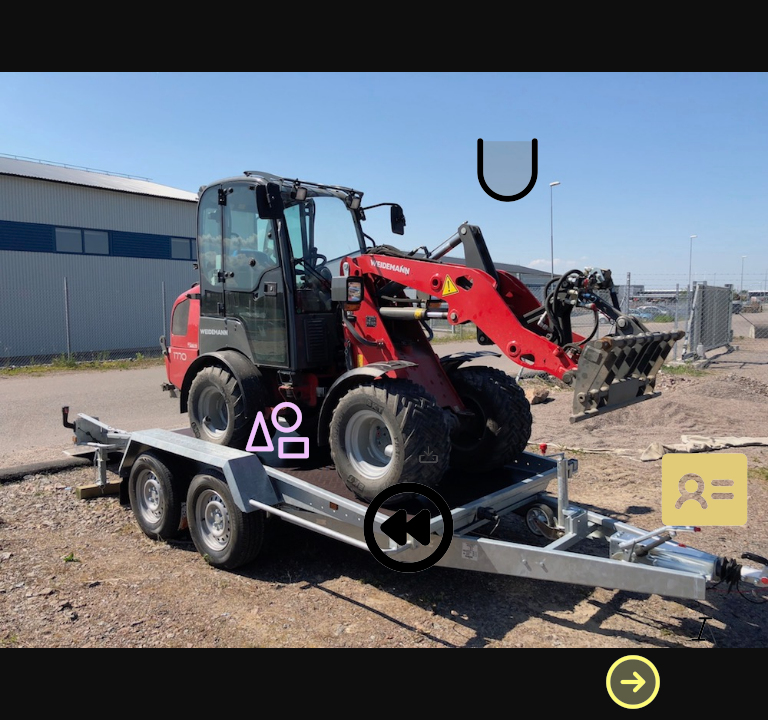 The image size is (768, 720). I want to click on rewind or skip backward in media playback, so click(408, 527).